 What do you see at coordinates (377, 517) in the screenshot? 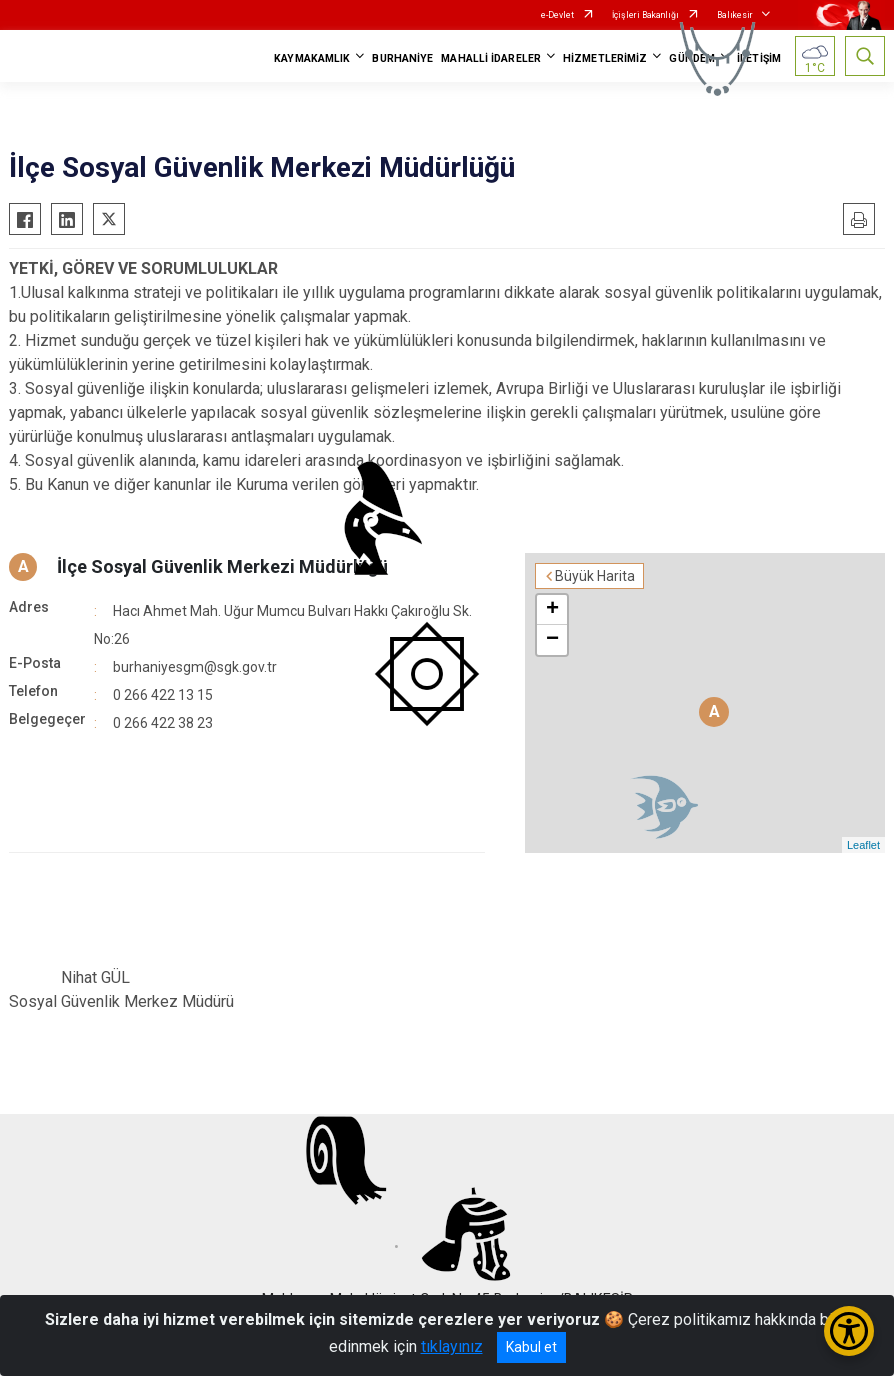
I see `cassowary bird icon for wildlife or nature app` at bounding box center [377, 517].